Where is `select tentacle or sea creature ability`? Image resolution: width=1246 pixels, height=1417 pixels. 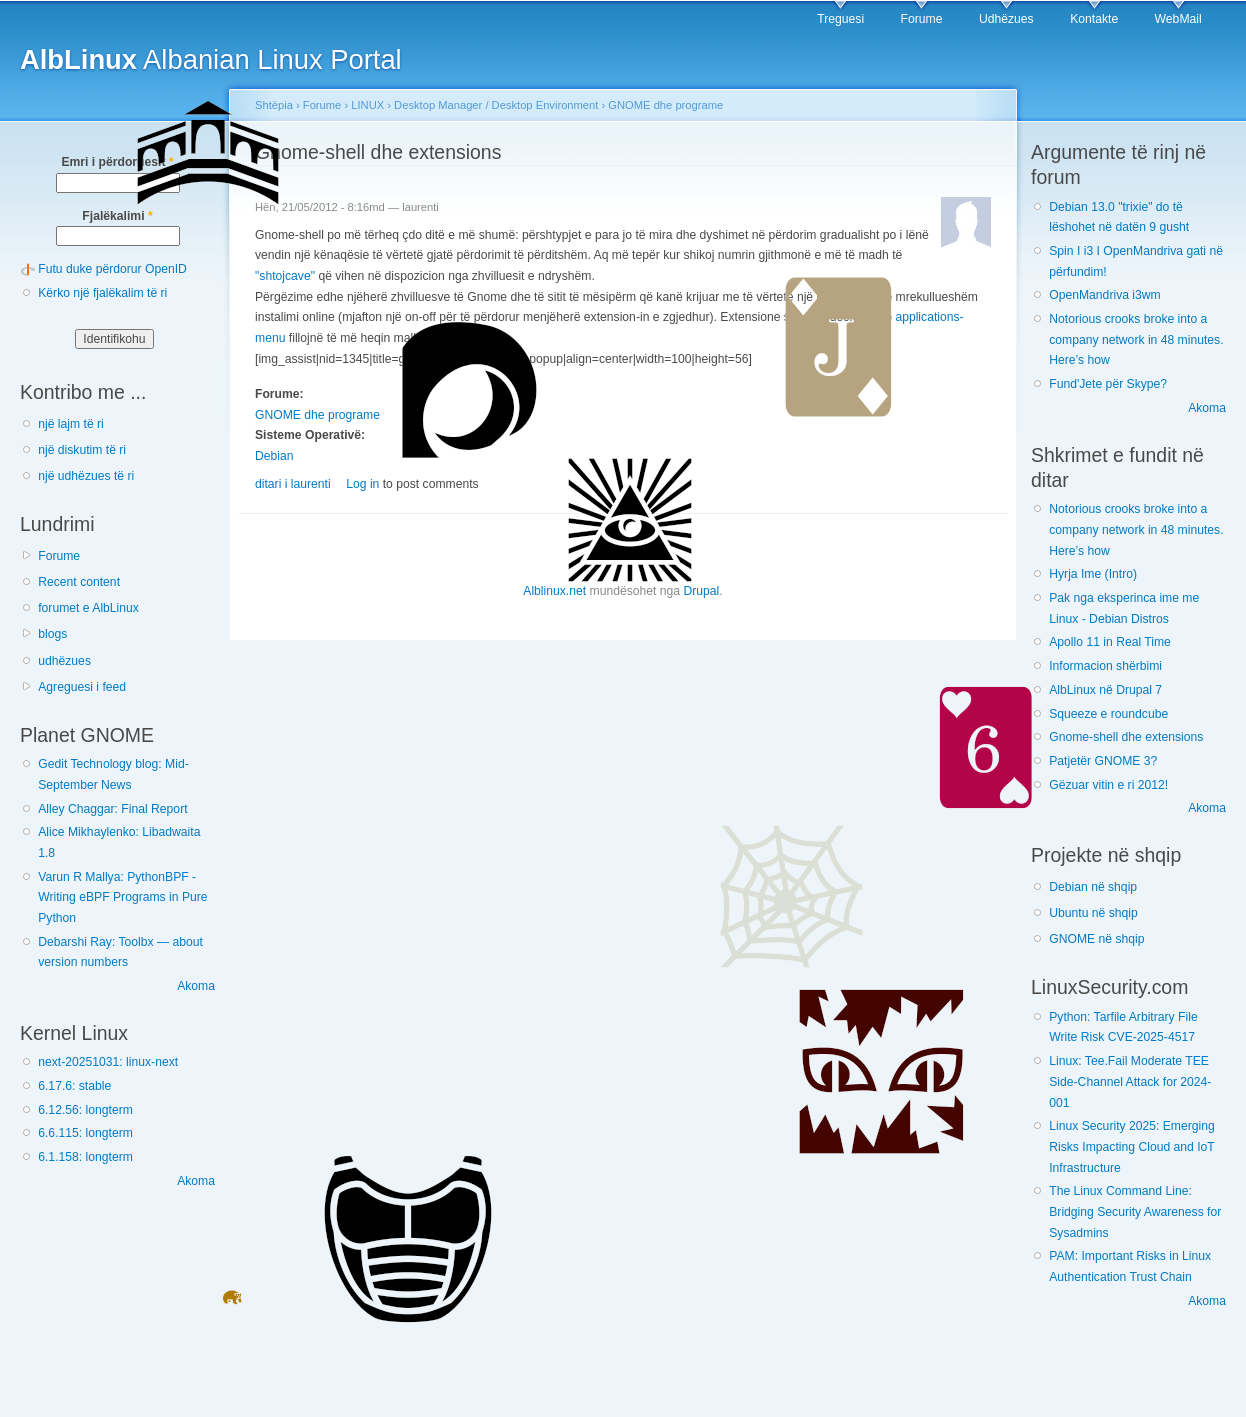 select tentacle or sea creature ability is located at coordinates (469, 388).